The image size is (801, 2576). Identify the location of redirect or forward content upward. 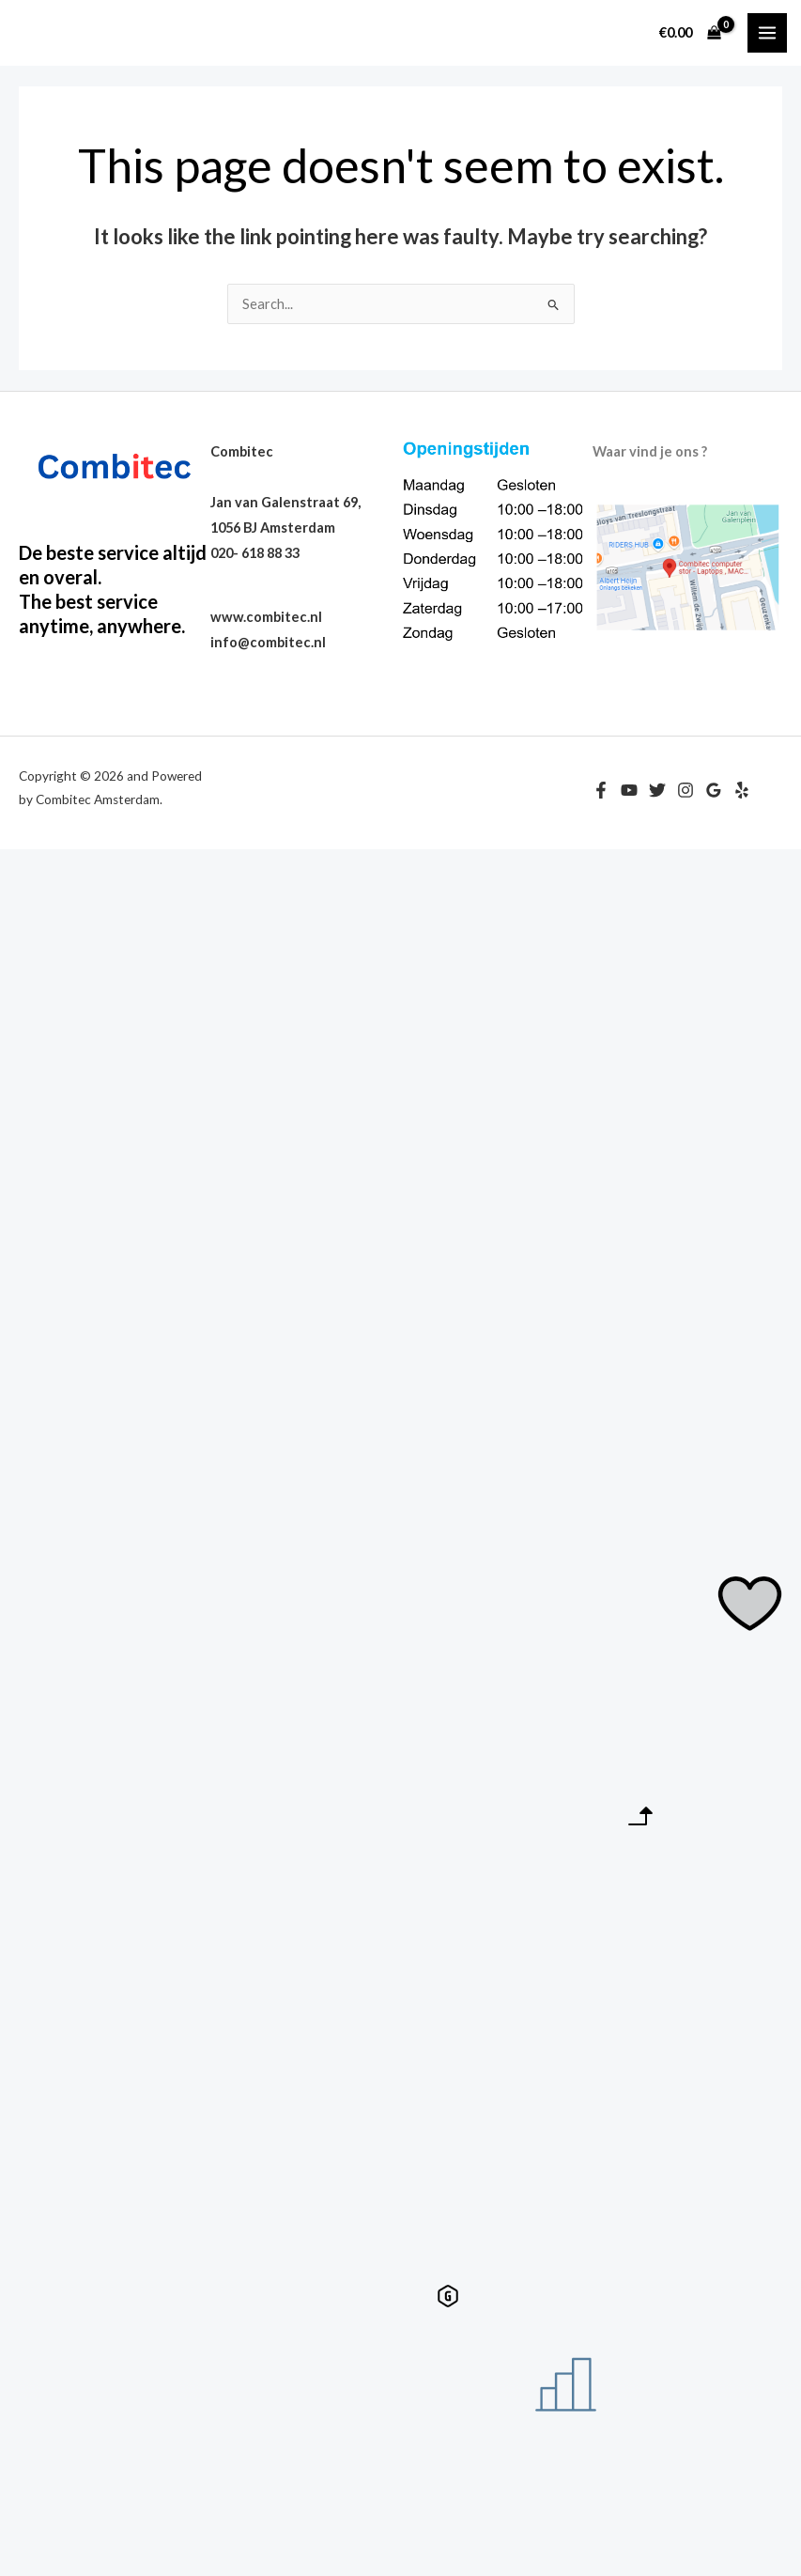
(641, 1817).